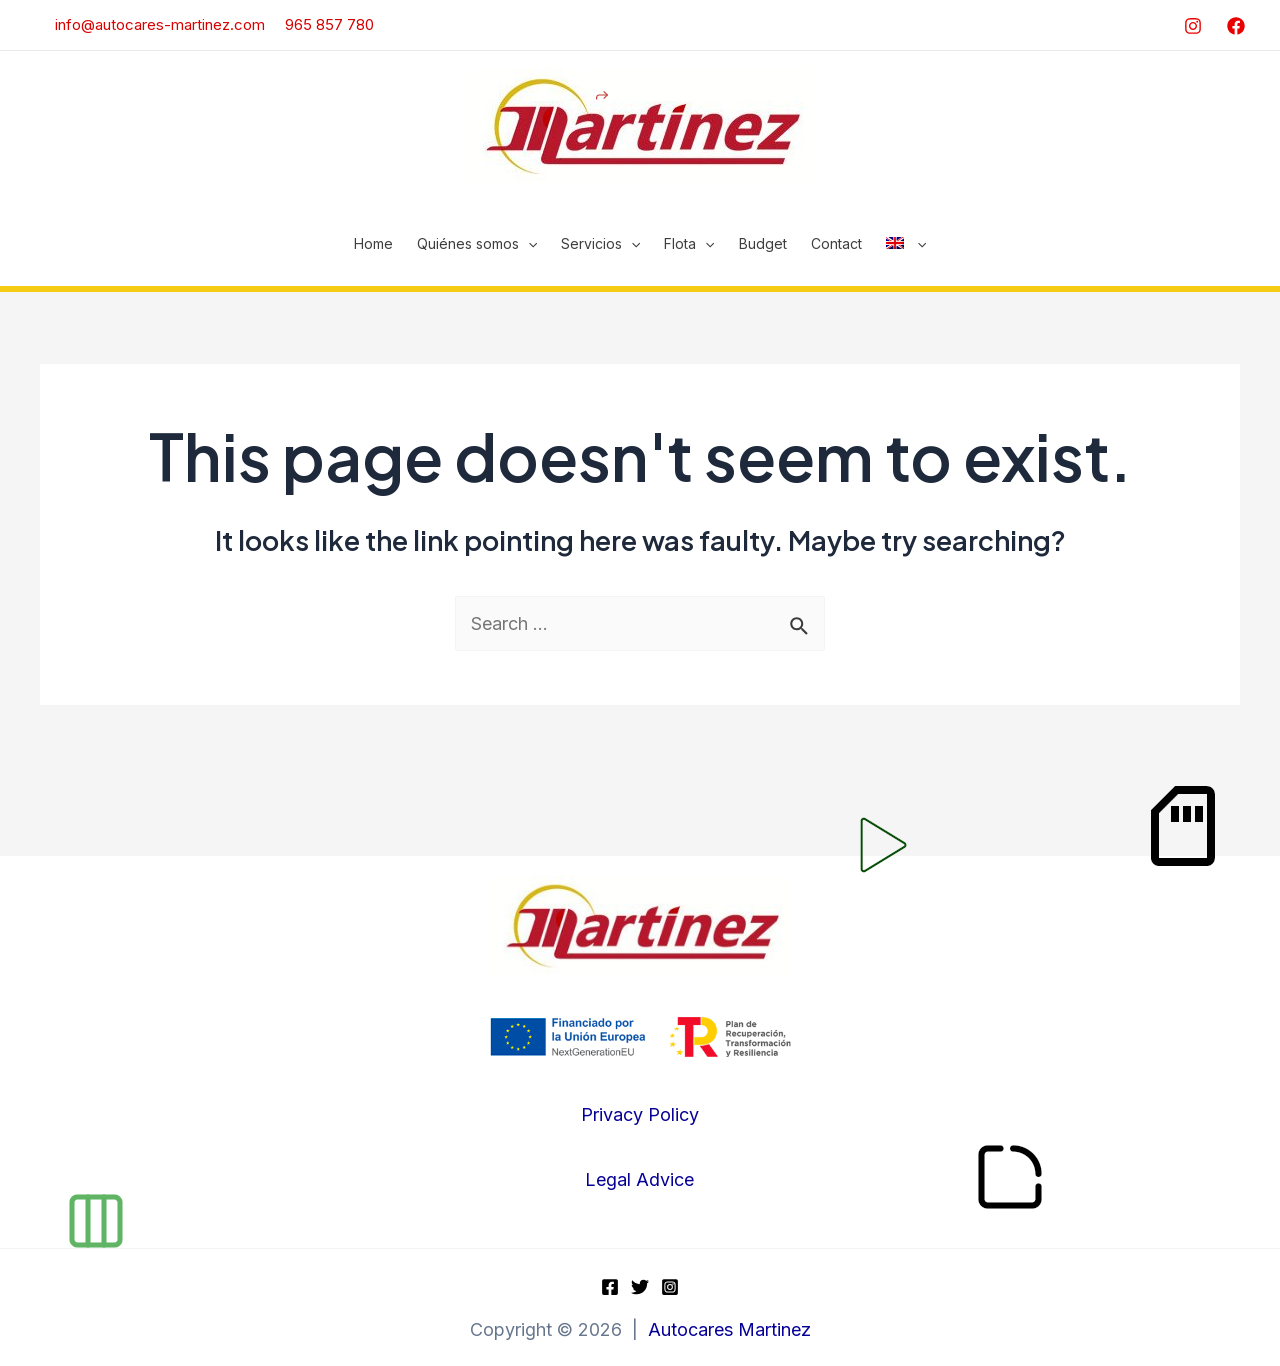 This screenshot has width=1280, height=1366. I want to click on switch to three-column layout, so click(96, 1221).